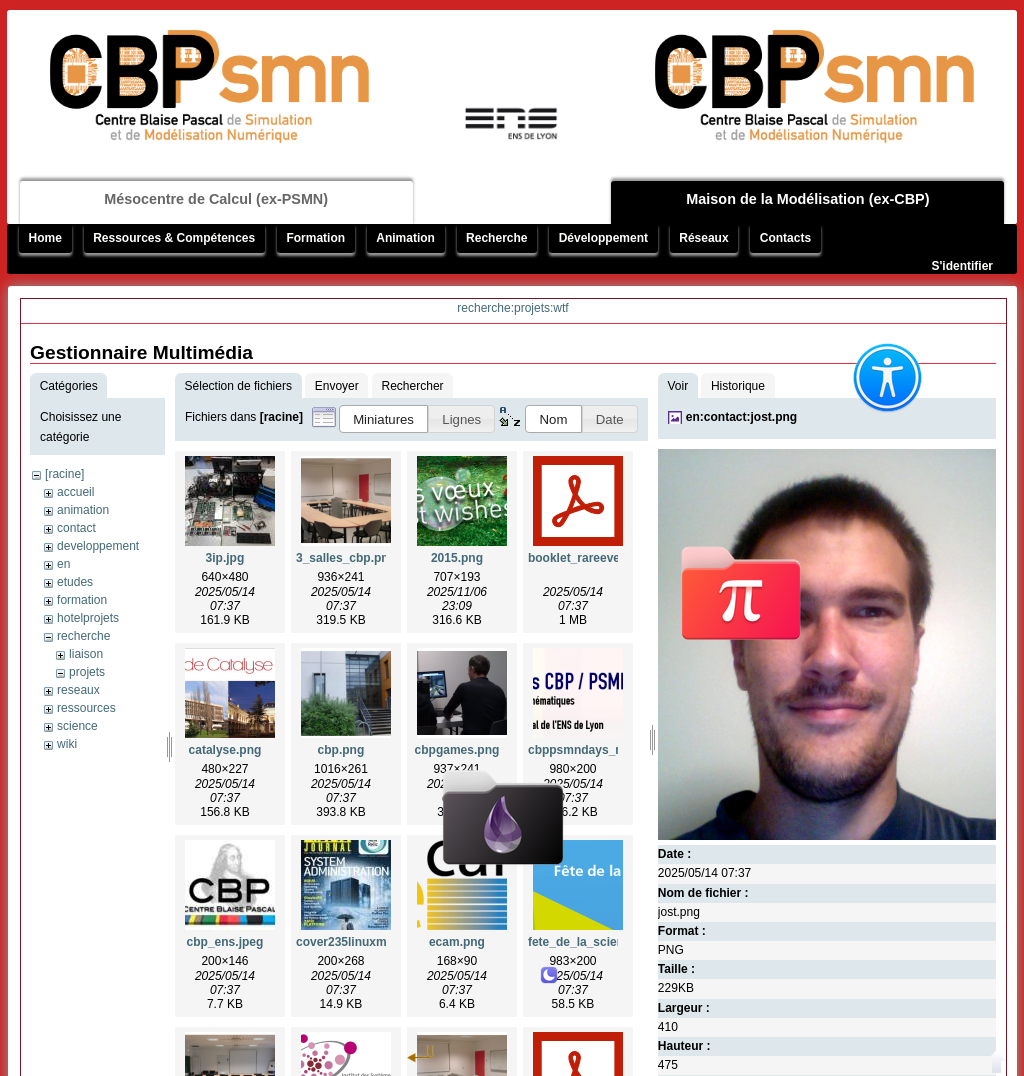 This screenshot has width=1024, height=1076. Describe the element at coordinates (740, 596) in the screenshot. I see `open mathematics folder` at that location.